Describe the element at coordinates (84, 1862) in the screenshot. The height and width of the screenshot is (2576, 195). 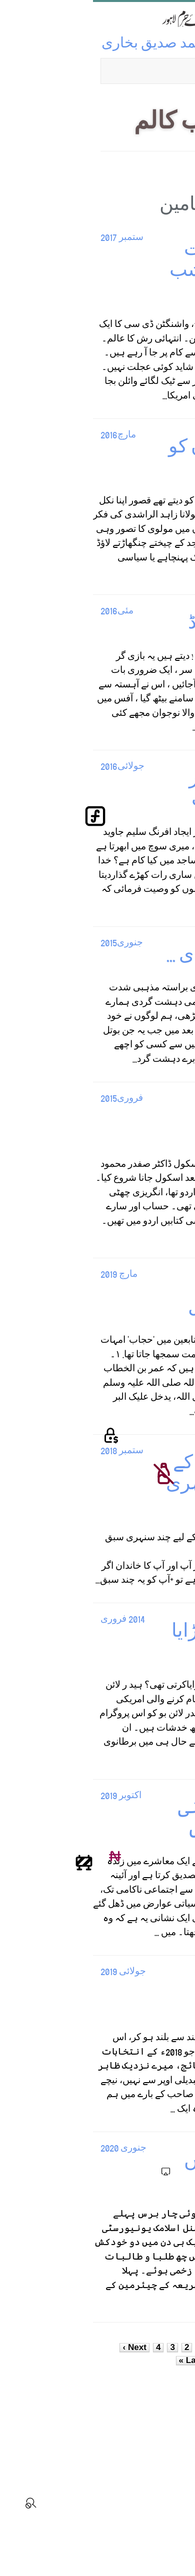
I see `indicates a blocked or restricted area` at that location.